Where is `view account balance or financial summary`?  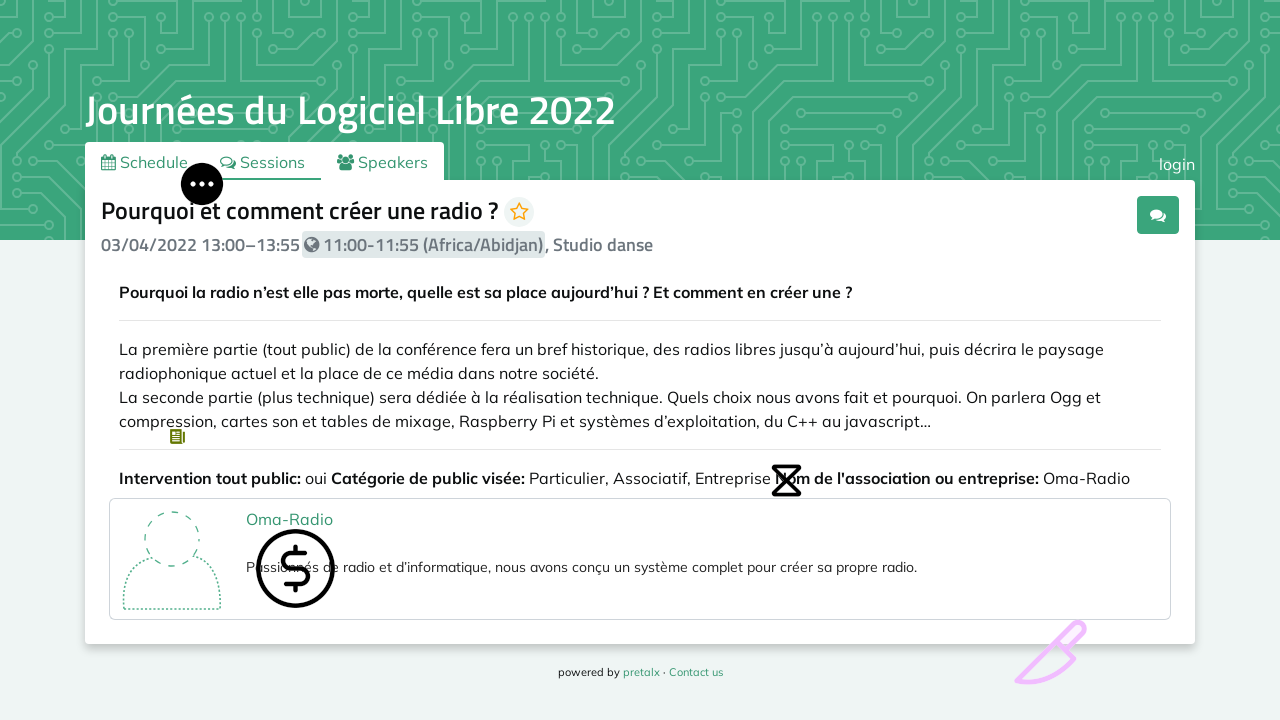
view account balance or financial summary is located at coordinates (295, 568).